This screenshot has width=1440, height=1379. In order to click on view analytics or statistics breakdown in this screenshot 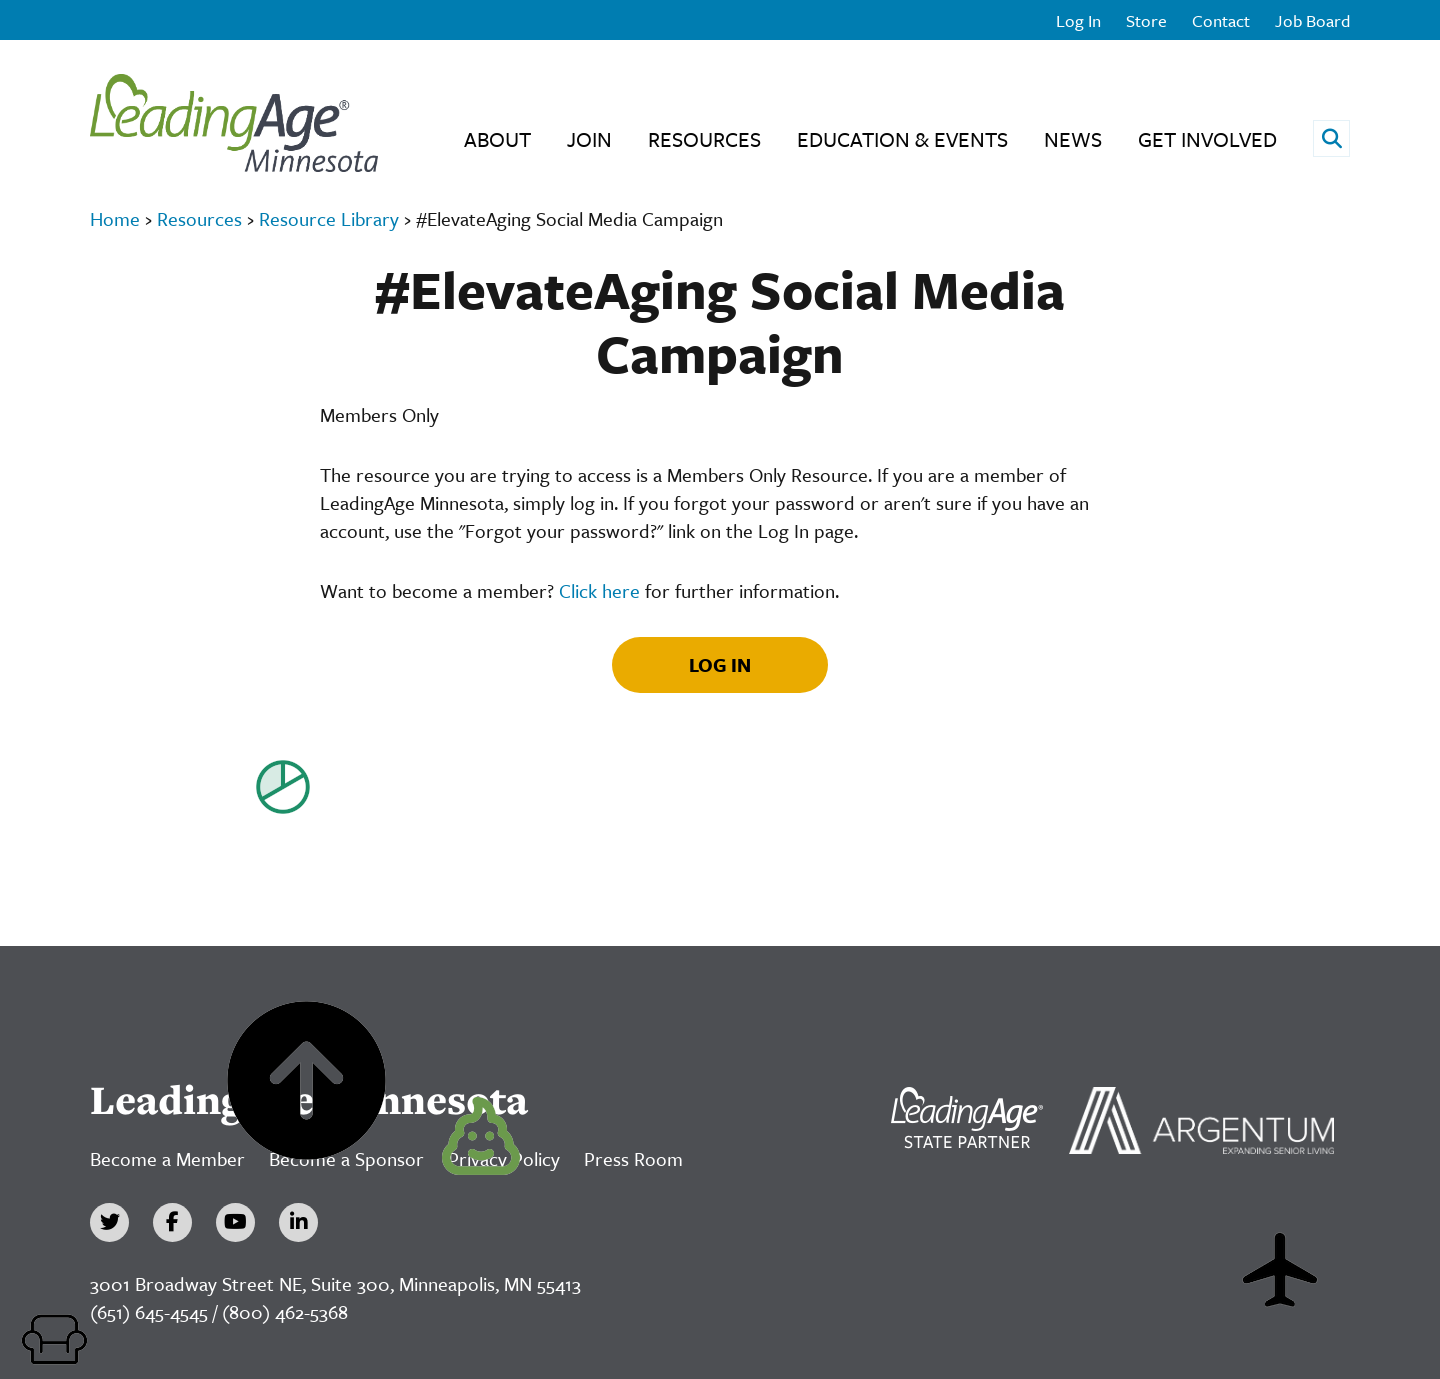, I will do `click(283, 787)`.